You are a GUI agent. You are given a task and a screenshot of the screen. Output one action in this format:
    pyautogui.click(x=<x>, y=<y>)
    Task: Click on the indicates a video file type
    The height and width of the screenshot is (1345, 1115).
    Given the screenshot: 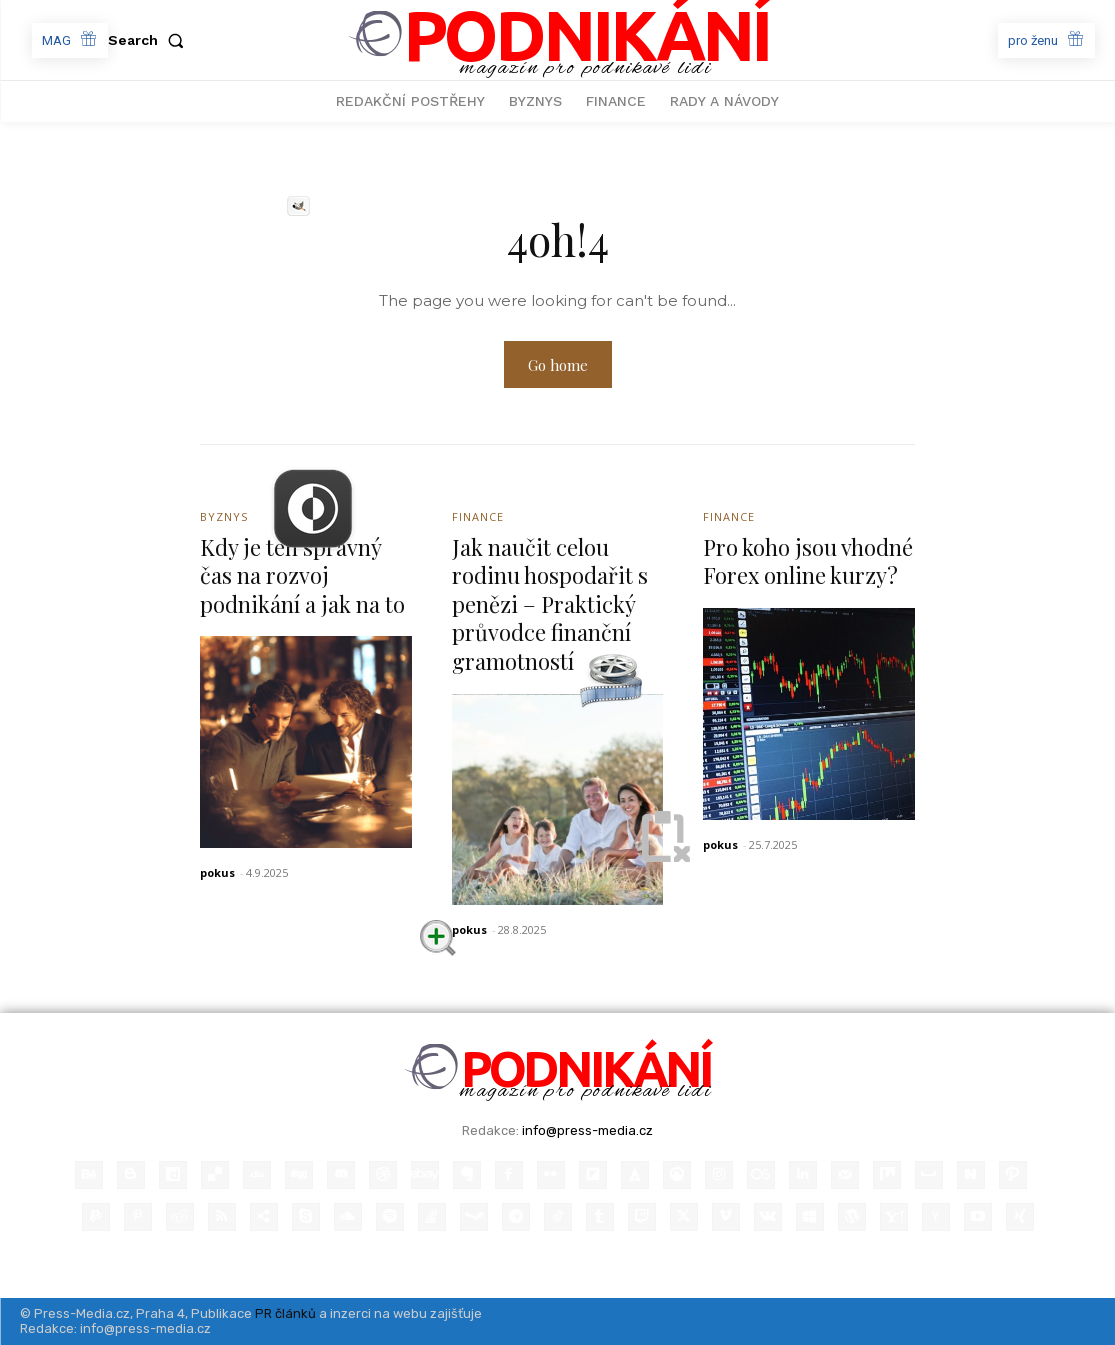 What is the action you would take?
    pyautogui.click(x=611, y=683)
    